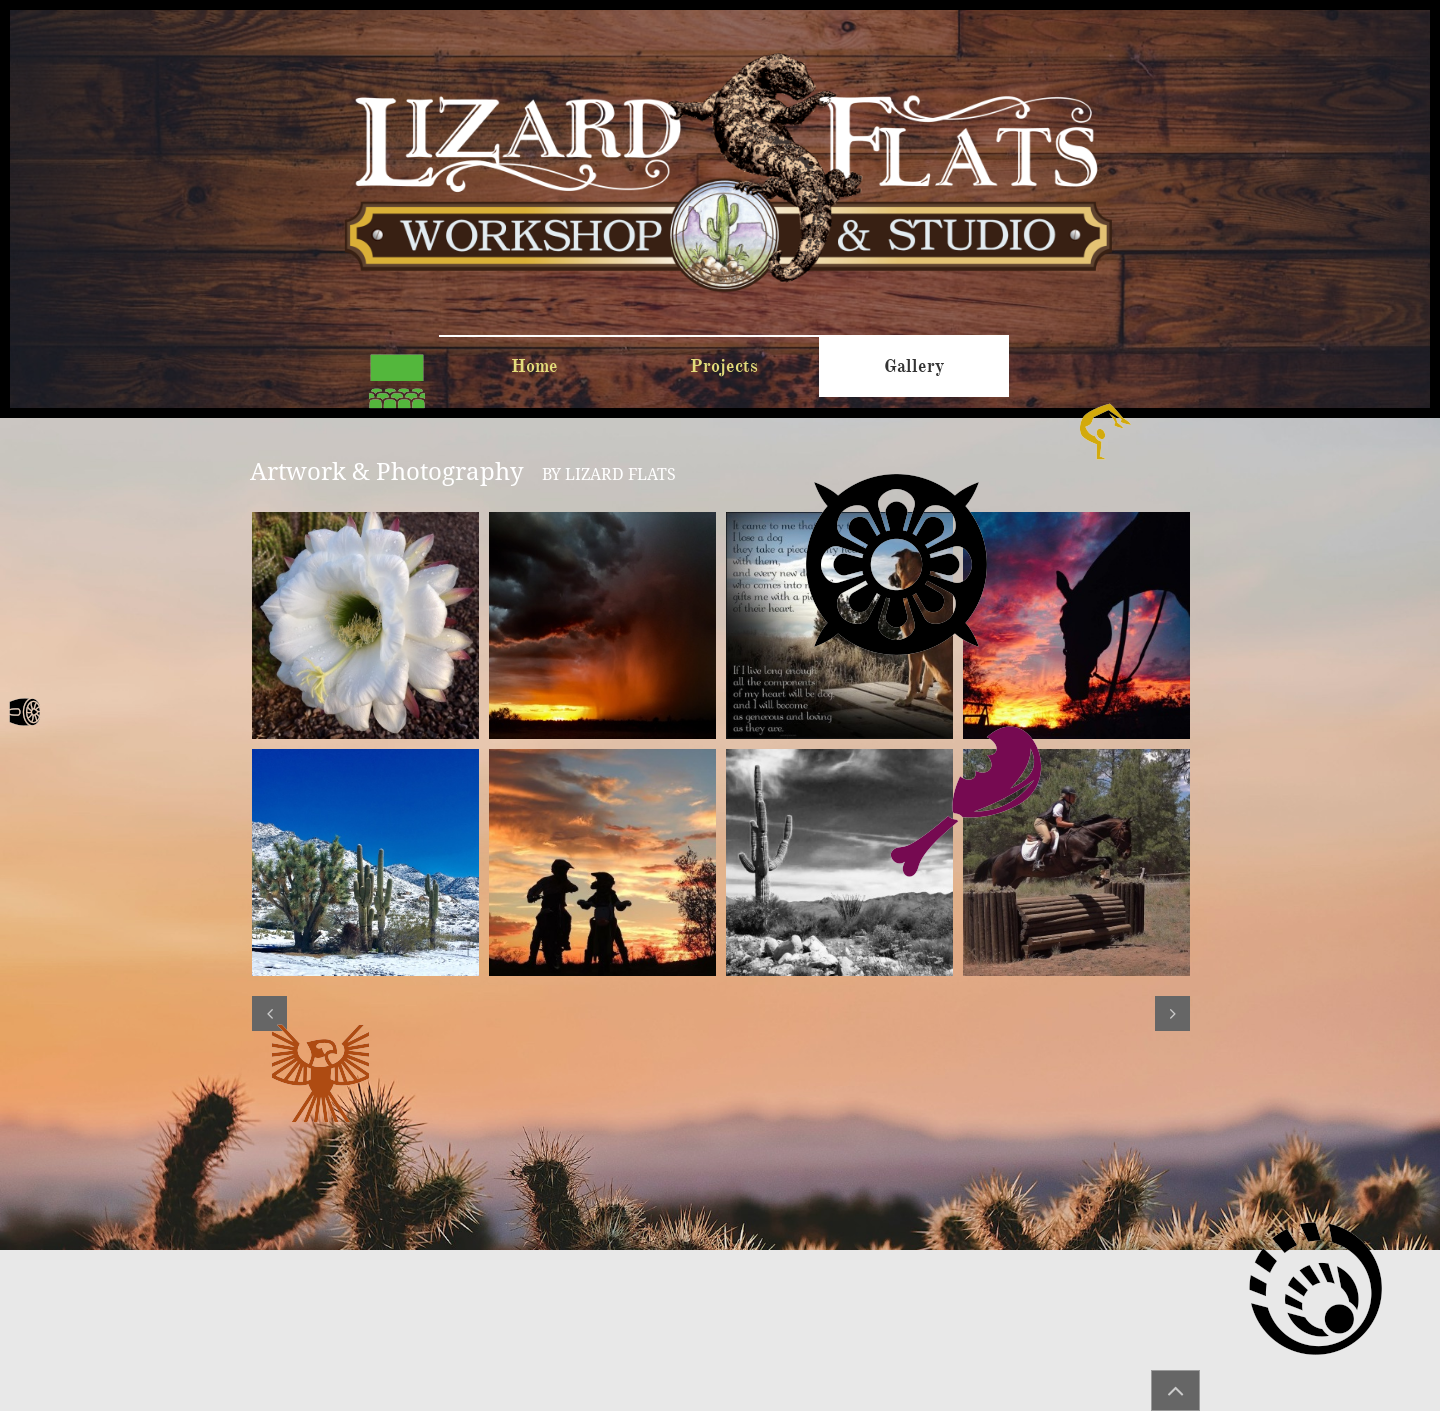 The width and height of the screenshot is (1440, 1411). What do you see at coordinates (1105, 431) in the screenshot?
I see `indicates flexibility or acrobatics skill` at bounding box center [1105, 431].